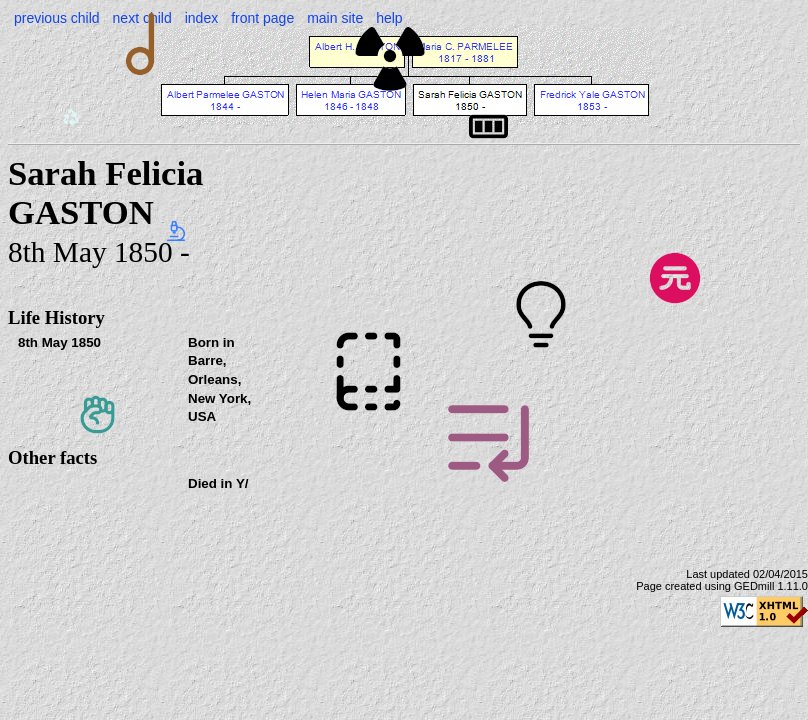 Image resolution: width=808 pixels, height=720 pixels. Describe the element at coordinates (488, 126) in the screenshot. I see `indicates full battery charge` at that location.